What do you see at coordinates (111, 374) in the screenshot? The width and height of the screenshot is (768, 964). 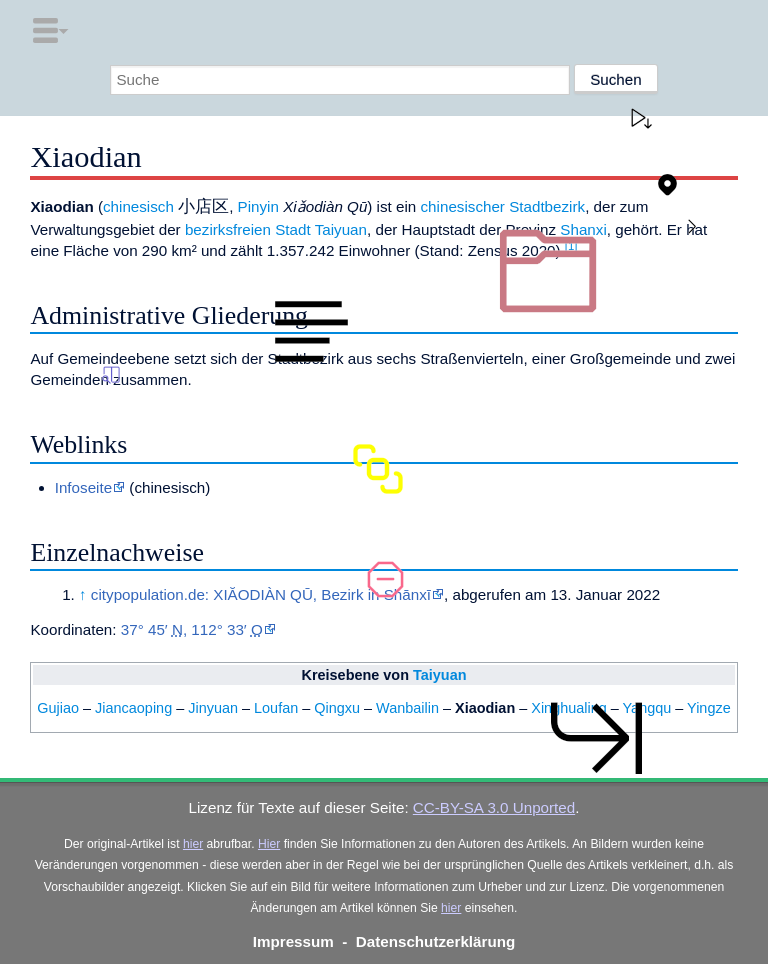 I see `open file preview pane` at bounding box center [111, 374].